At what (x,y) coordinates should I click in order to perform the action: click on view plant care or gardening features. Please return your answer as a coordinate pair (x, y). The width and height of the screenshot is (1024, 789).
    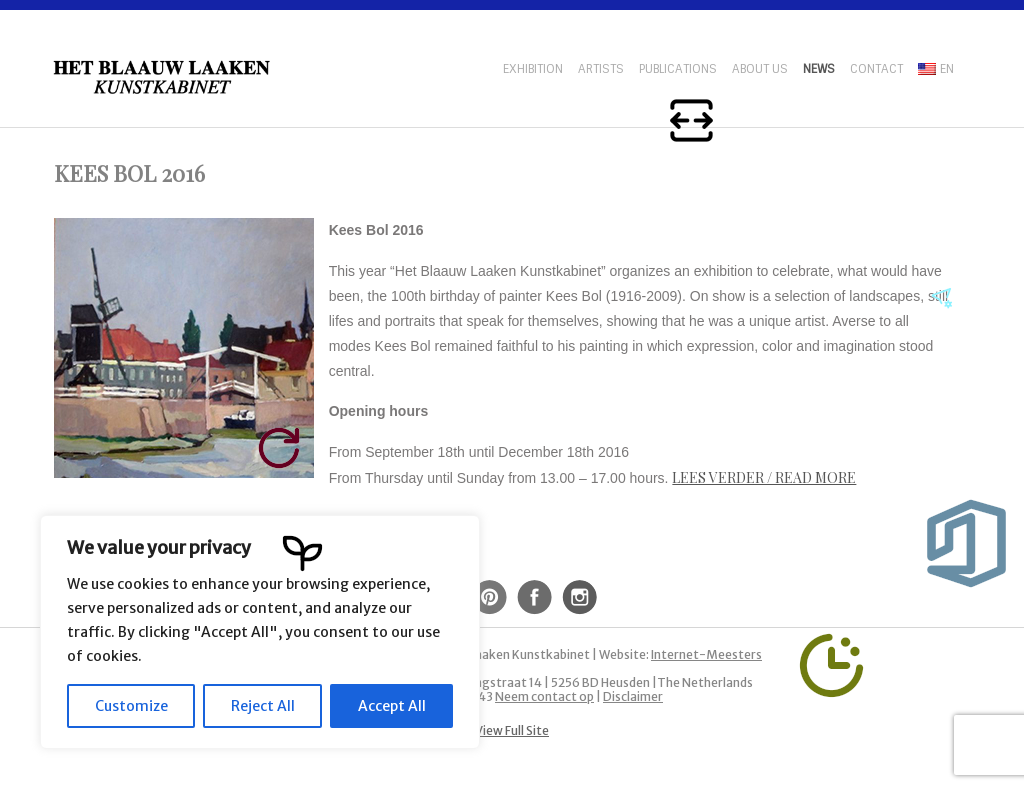
    Looking at the image, I should click on (302, 553).